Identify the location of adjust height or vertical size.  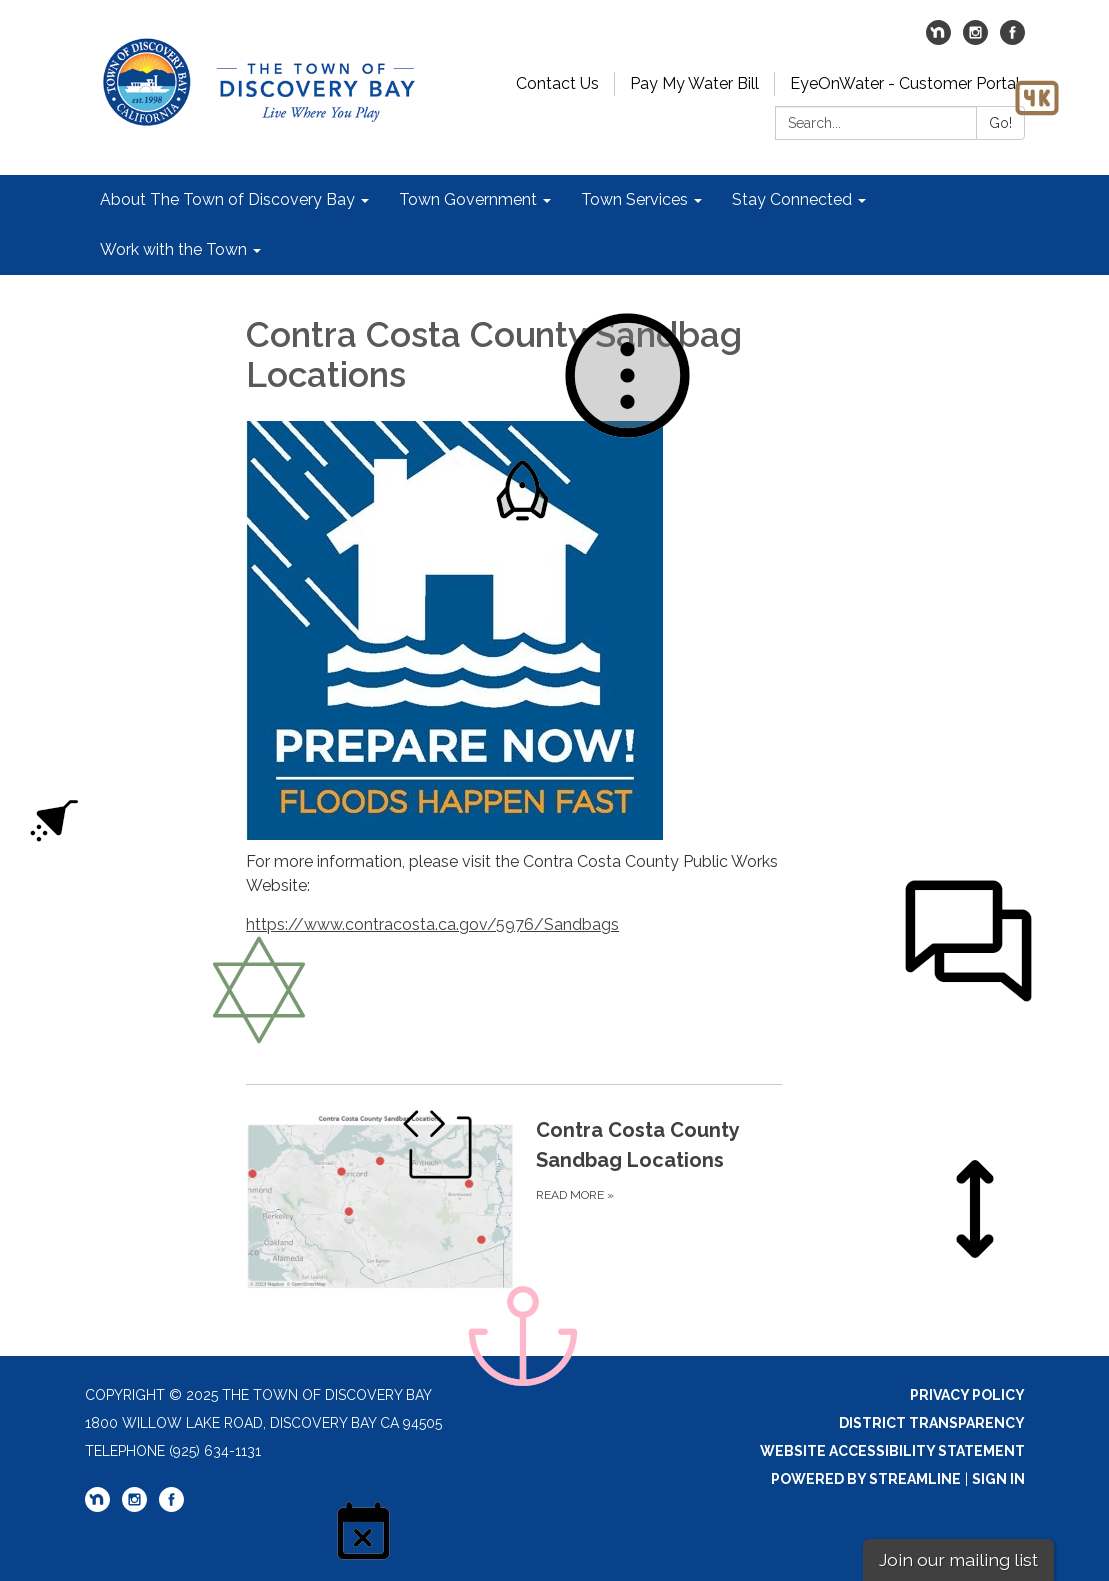
(975, 1209).